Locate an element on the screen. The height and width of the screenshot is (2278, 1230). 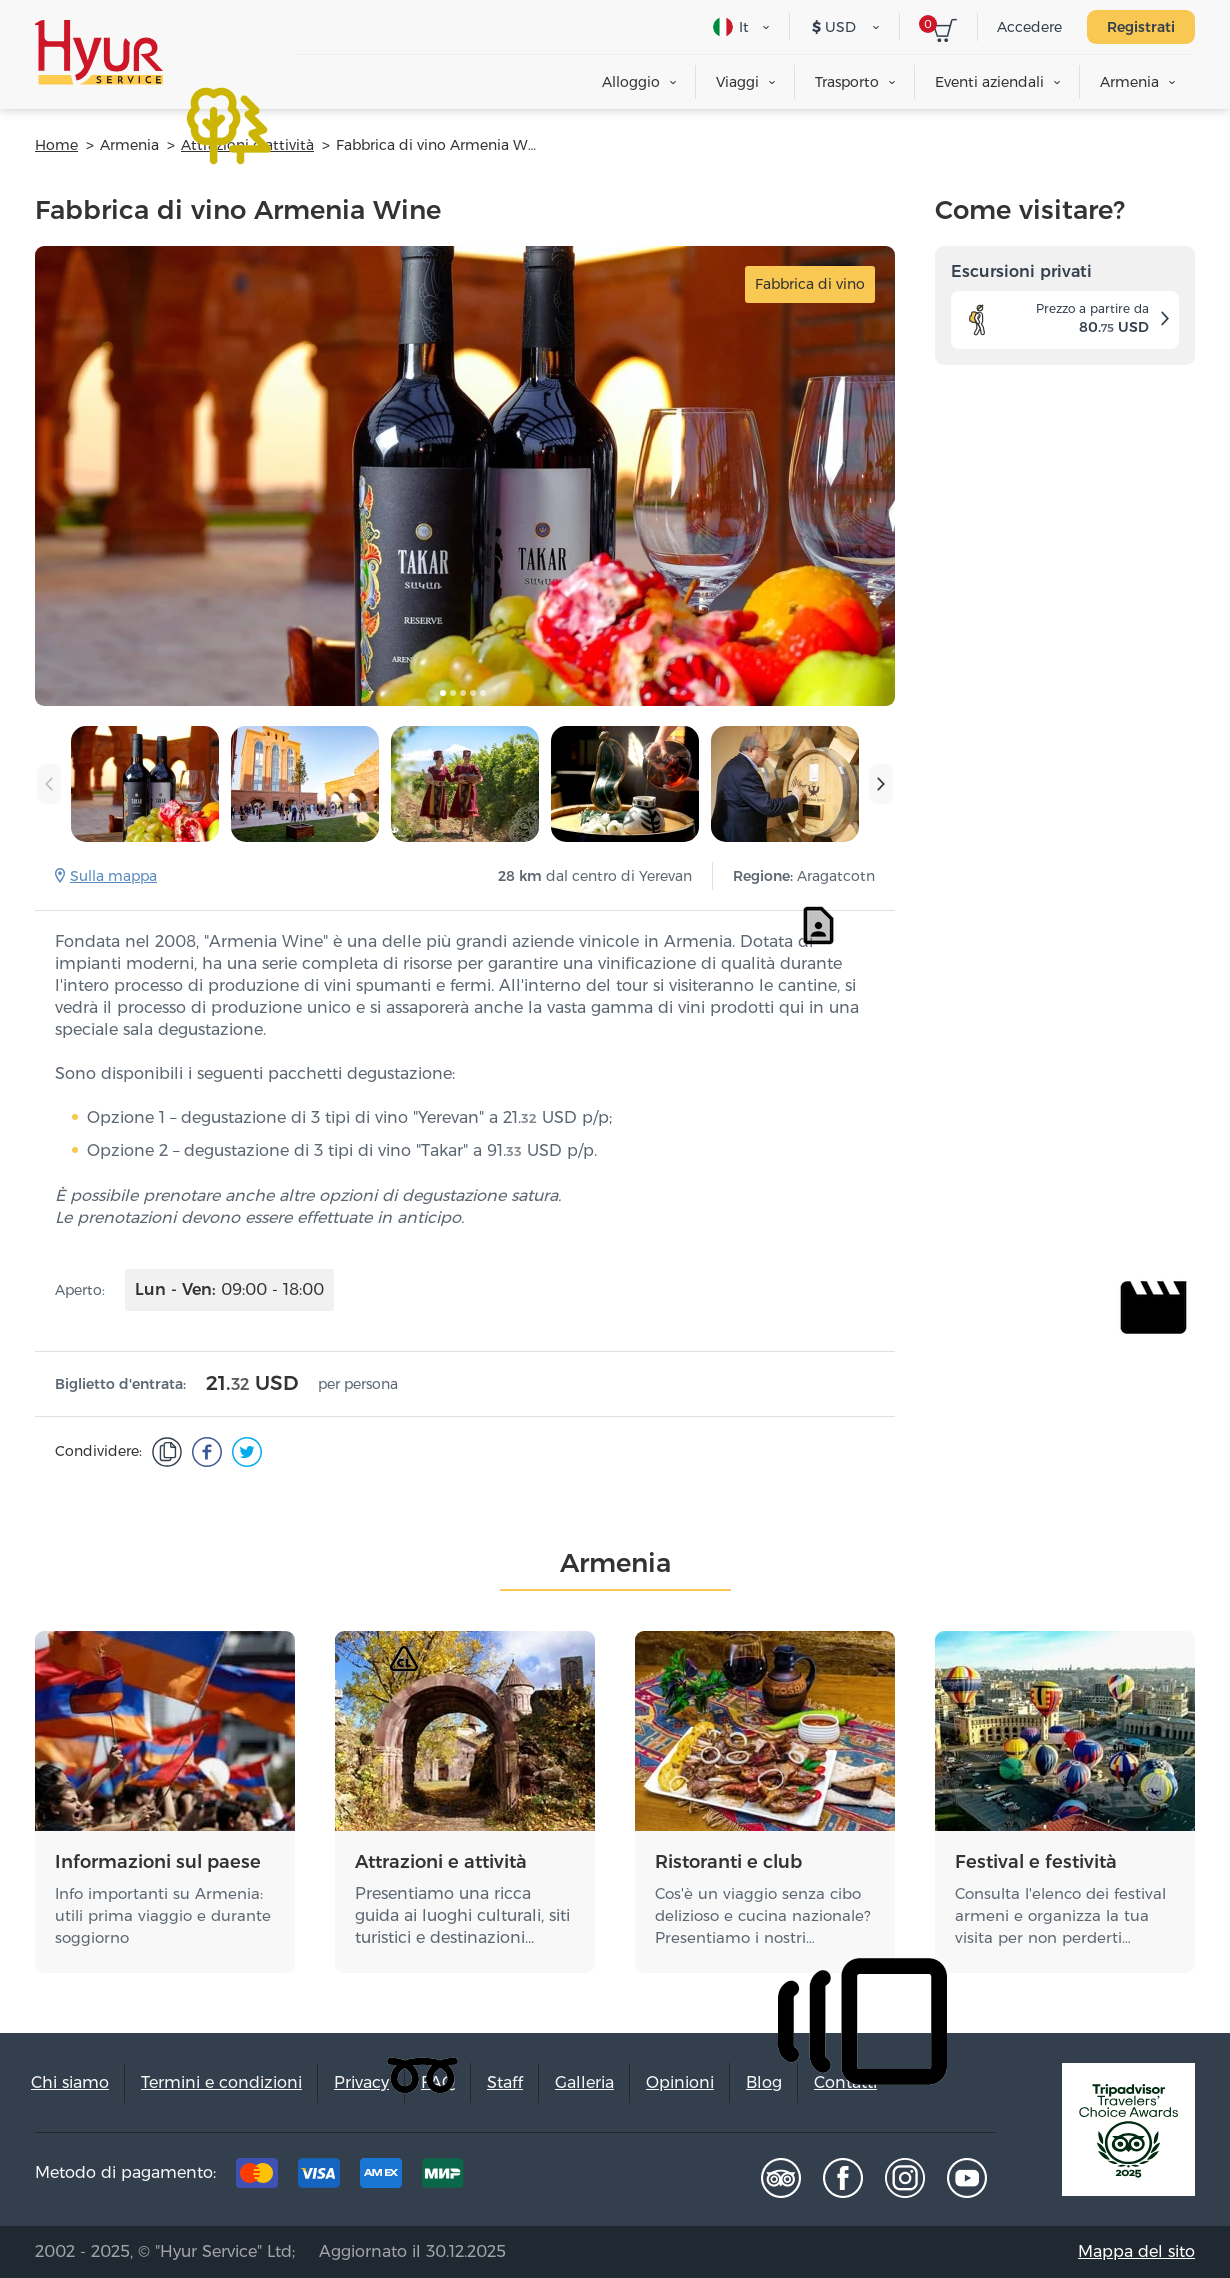
view version history is located at coordinates (862, 2021).